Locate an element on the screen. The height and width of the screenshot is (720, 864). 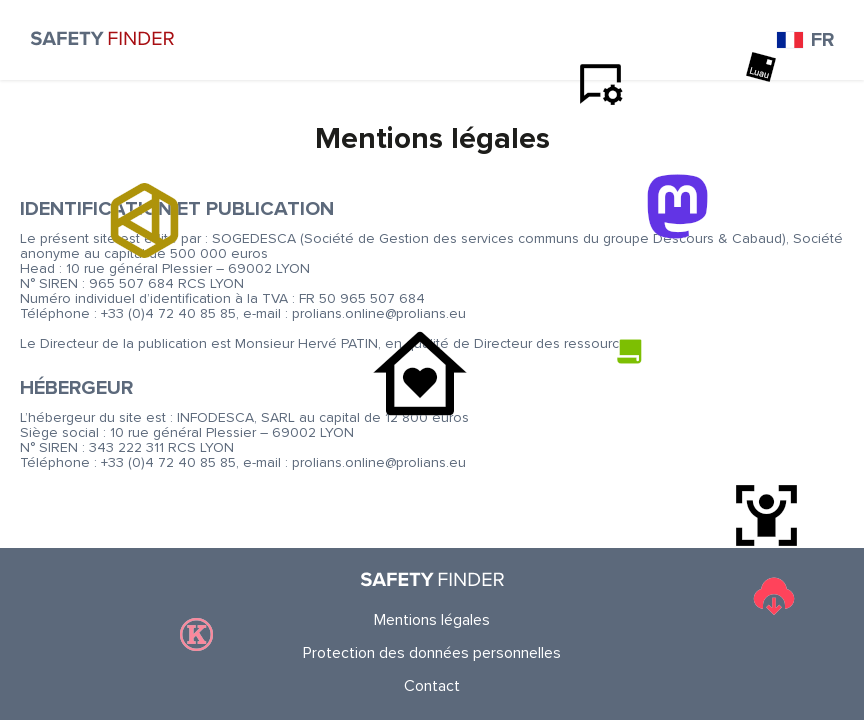
view document or paper file is located at coordinates (630, 351).